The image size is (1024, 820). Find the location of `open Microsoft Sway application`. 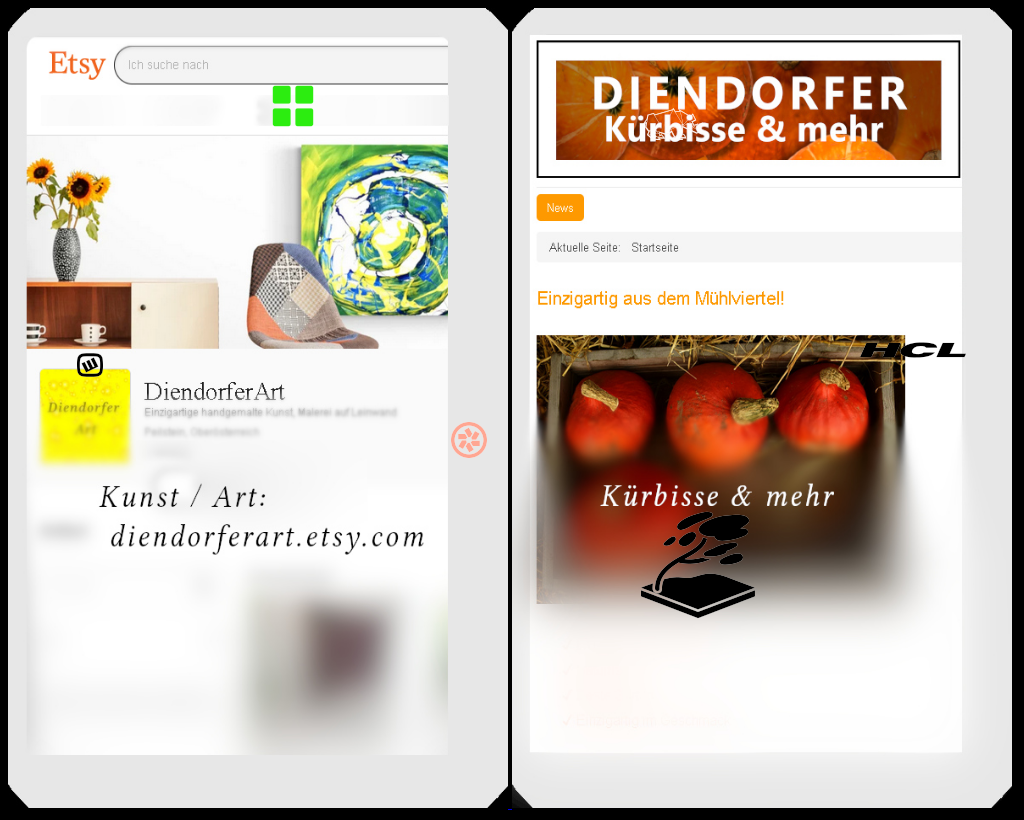

open Microsoft Sway application is located at coordinates (698, 565).